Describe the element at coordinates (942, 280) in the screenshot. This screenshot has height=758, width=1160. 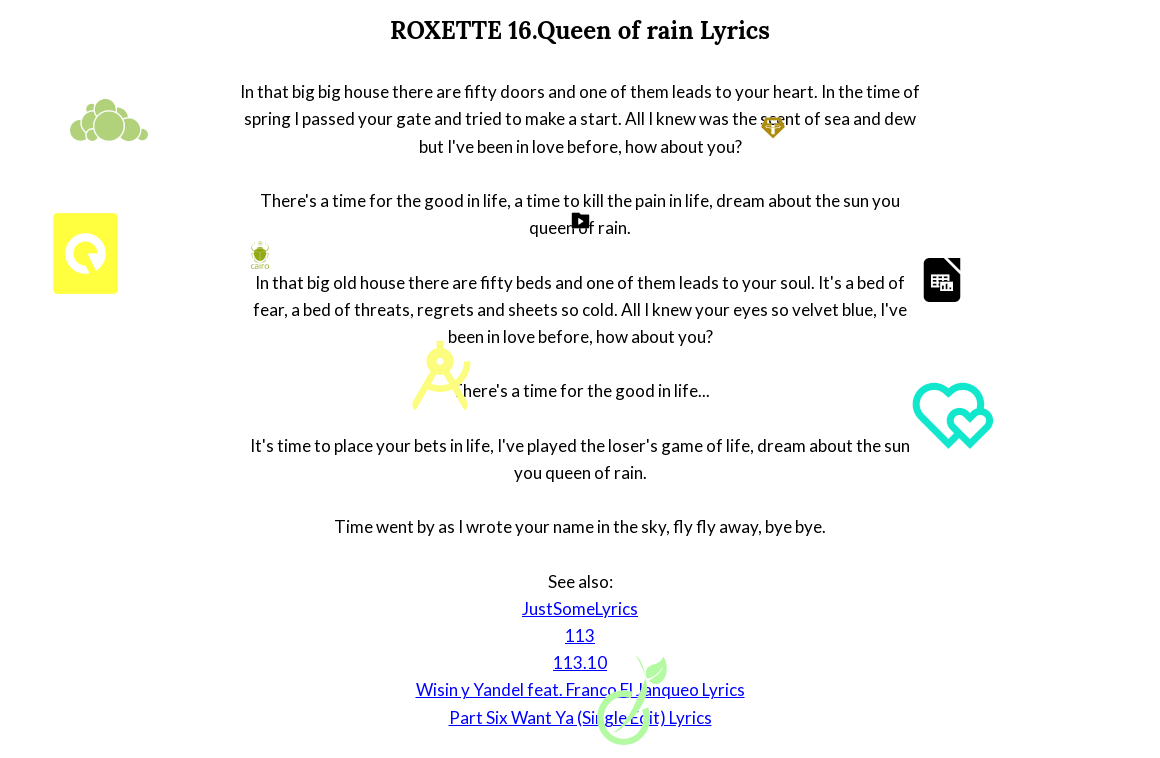
I see `open LibreOffice Calc spreadsheet application` at that location.